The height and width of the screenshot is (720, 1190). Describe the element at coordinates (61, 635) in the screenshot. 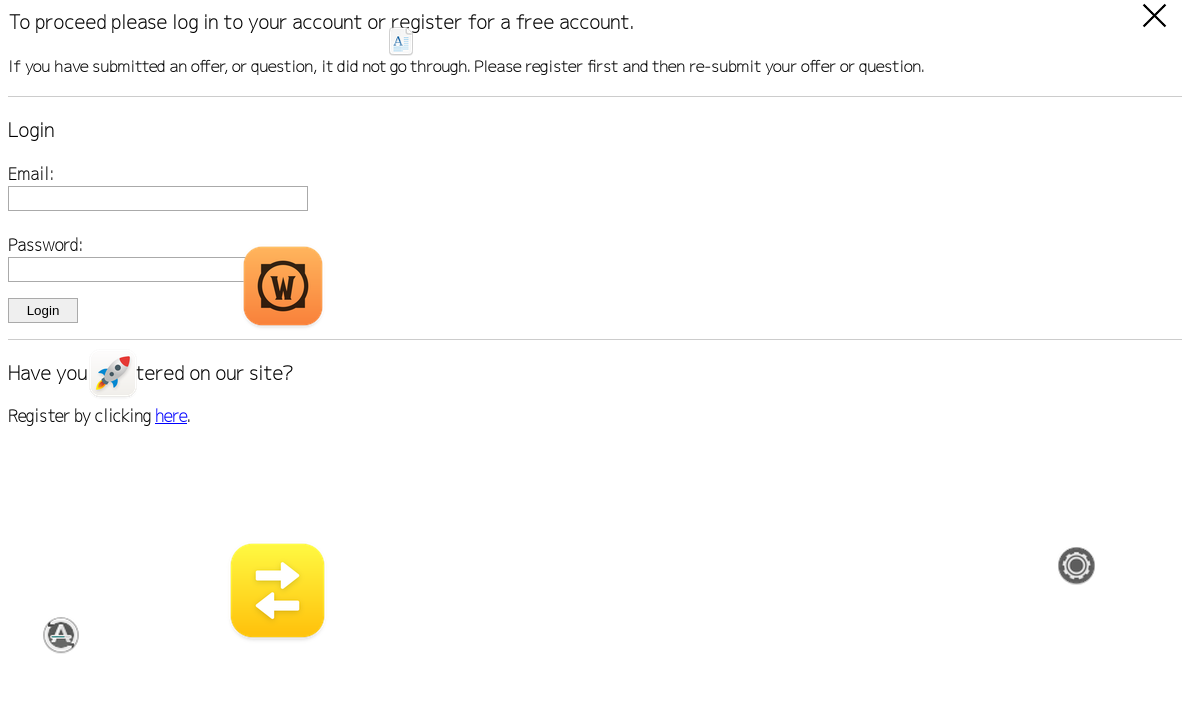

I see `open the software update manager` at that location.